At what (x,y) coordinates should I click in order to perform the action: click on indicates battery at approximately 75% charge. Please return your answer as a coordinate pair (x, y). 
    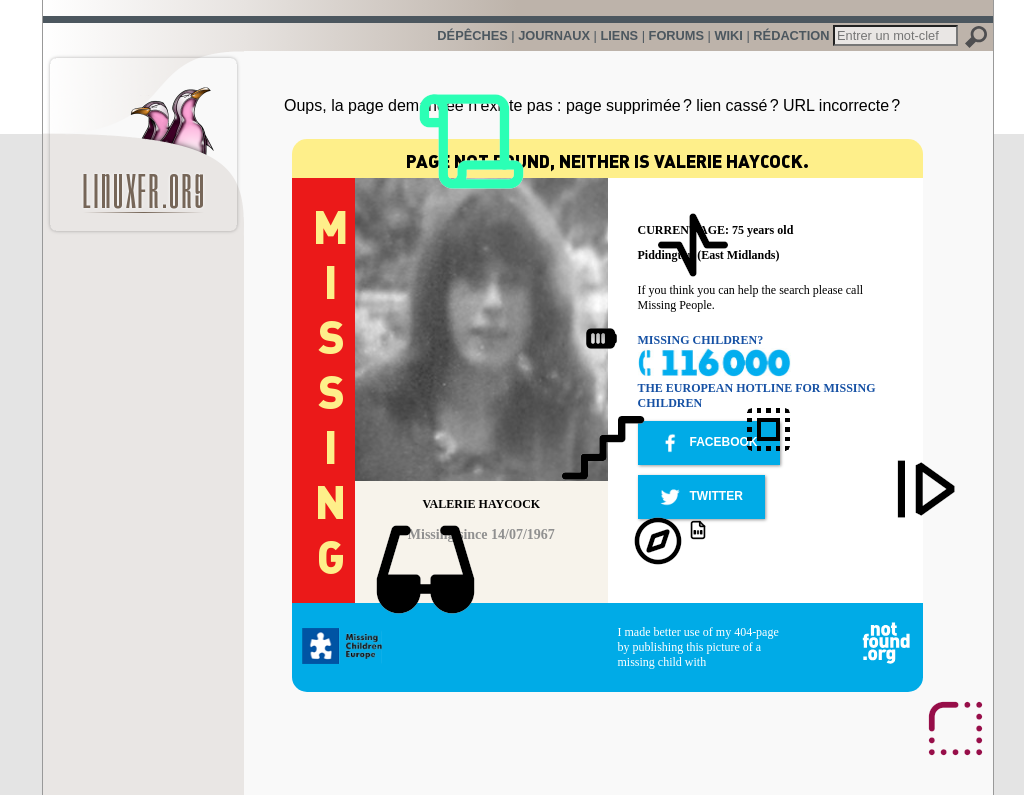
    Looking at the image, I should click on (601, 338).